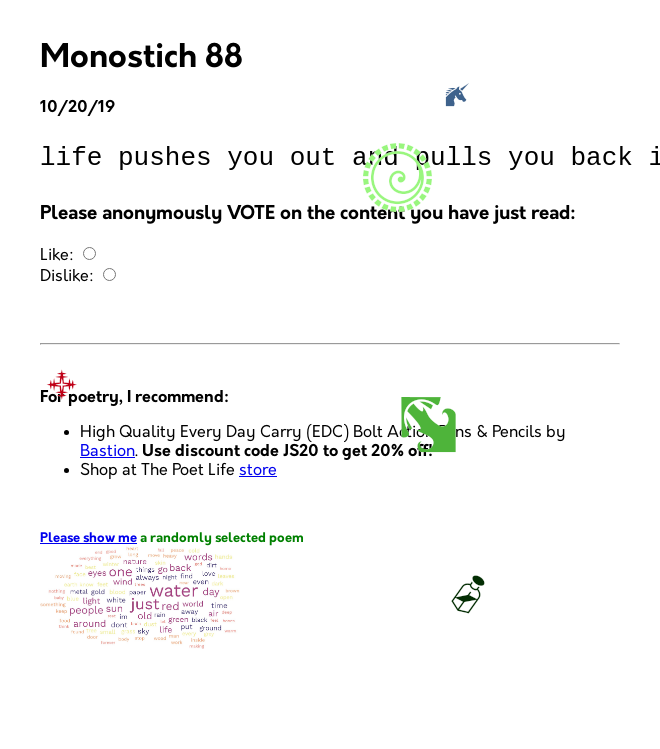  What do you see at coordinates (397, 177) in the screenshot?
I see `indicates a loading or processing state` at bounding box center [397, 177].